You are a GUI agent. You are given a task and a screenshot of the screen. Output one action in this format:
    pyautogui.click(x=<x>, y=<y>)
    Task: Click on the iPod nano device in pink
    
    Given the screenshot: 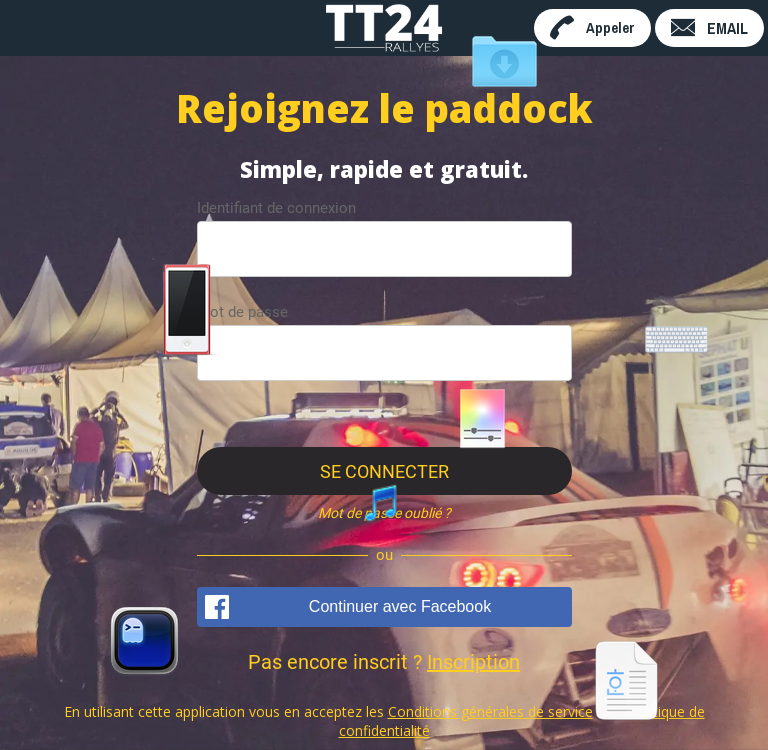 What is the action you would take?
    pyautogui.click(x=187, y=310)
    